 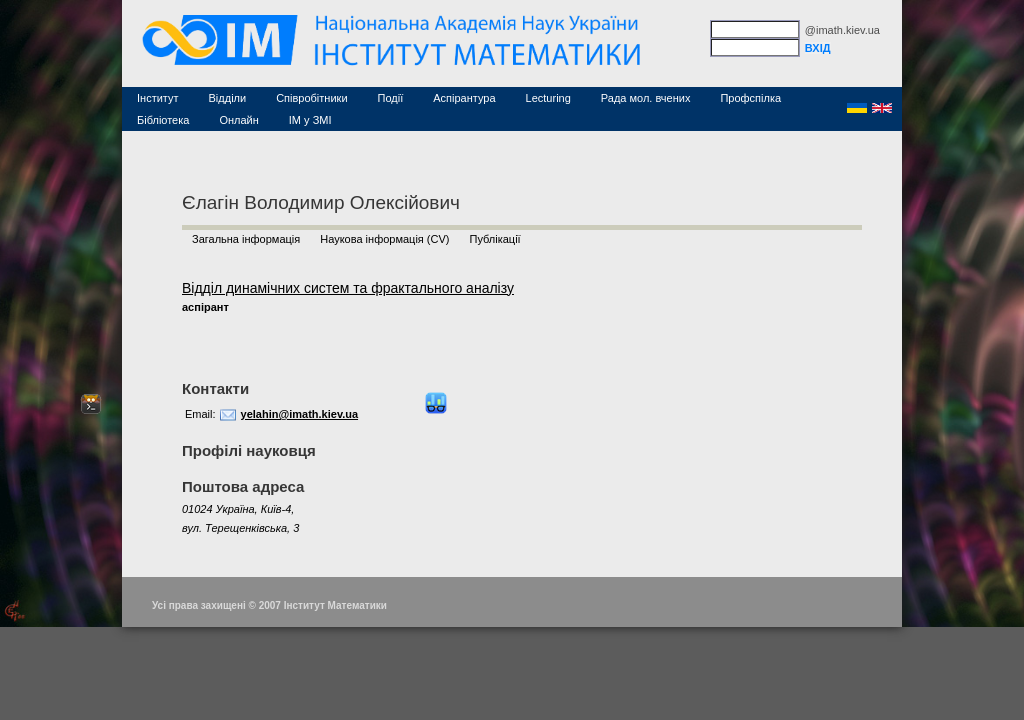 What do you see at coordinates (91, 404) in the screenshot?
I see `open kitty terminal emulator` at bounding box center [91, 404].